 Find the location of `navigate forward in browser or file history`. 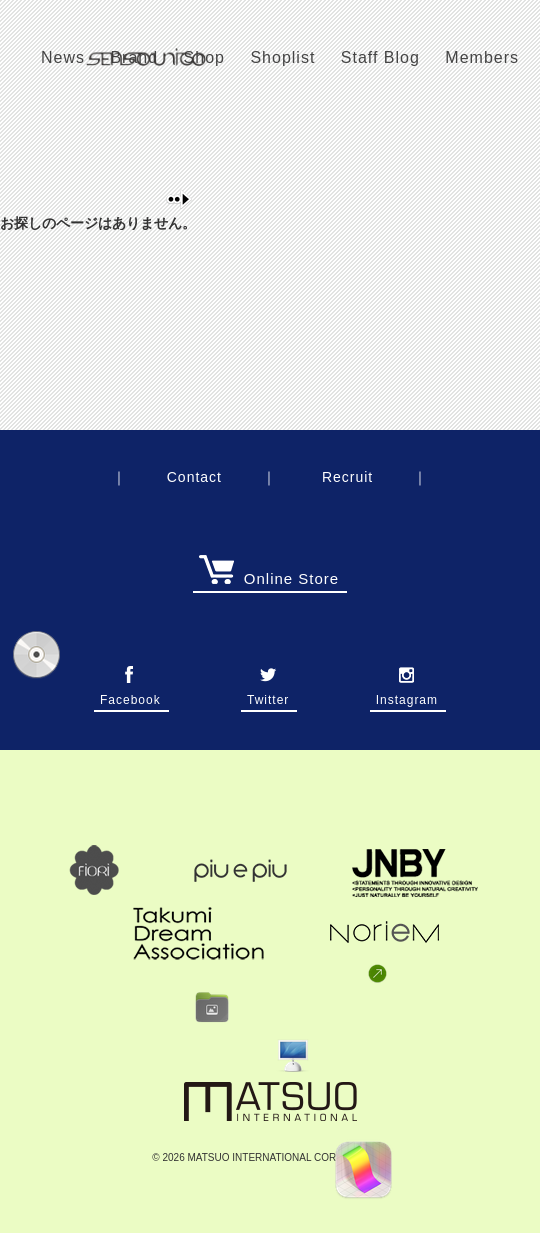

navigate forward in browser or file history is located at coordinates (178, 200).